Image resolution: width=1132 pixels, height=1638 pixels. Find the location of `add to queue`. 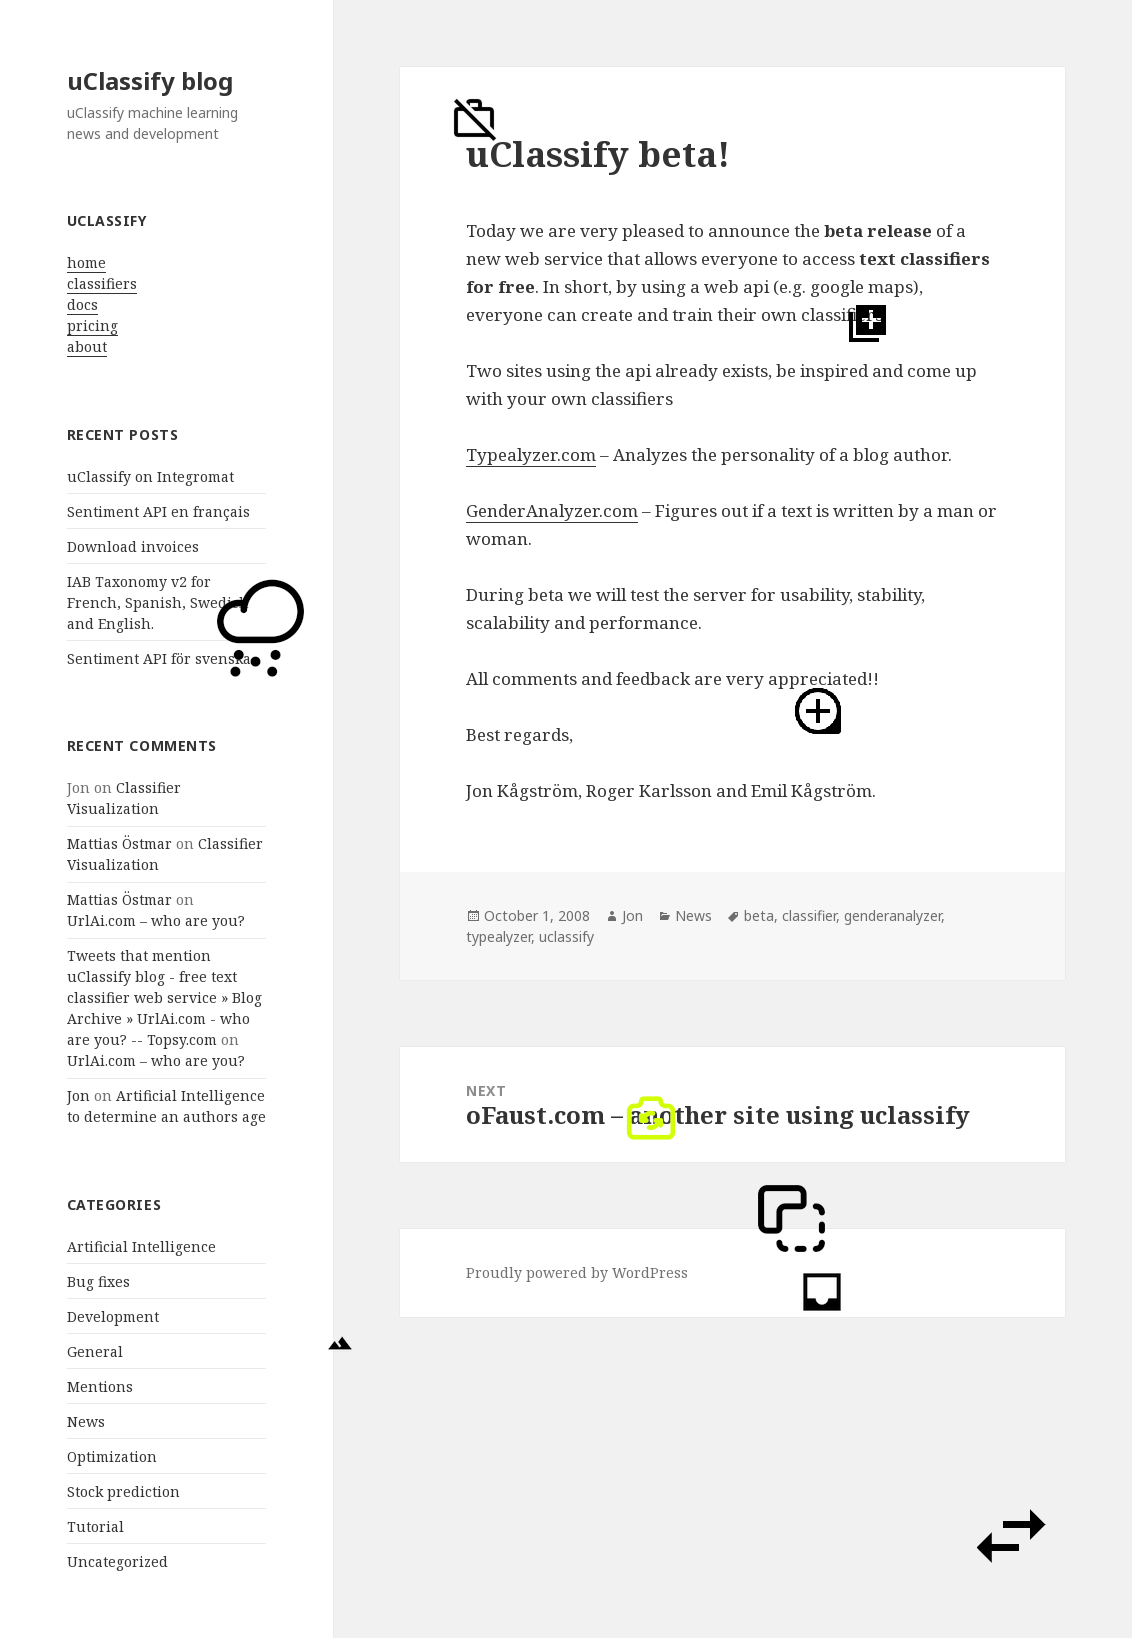

add to queue is located at coordinates (867, 323).